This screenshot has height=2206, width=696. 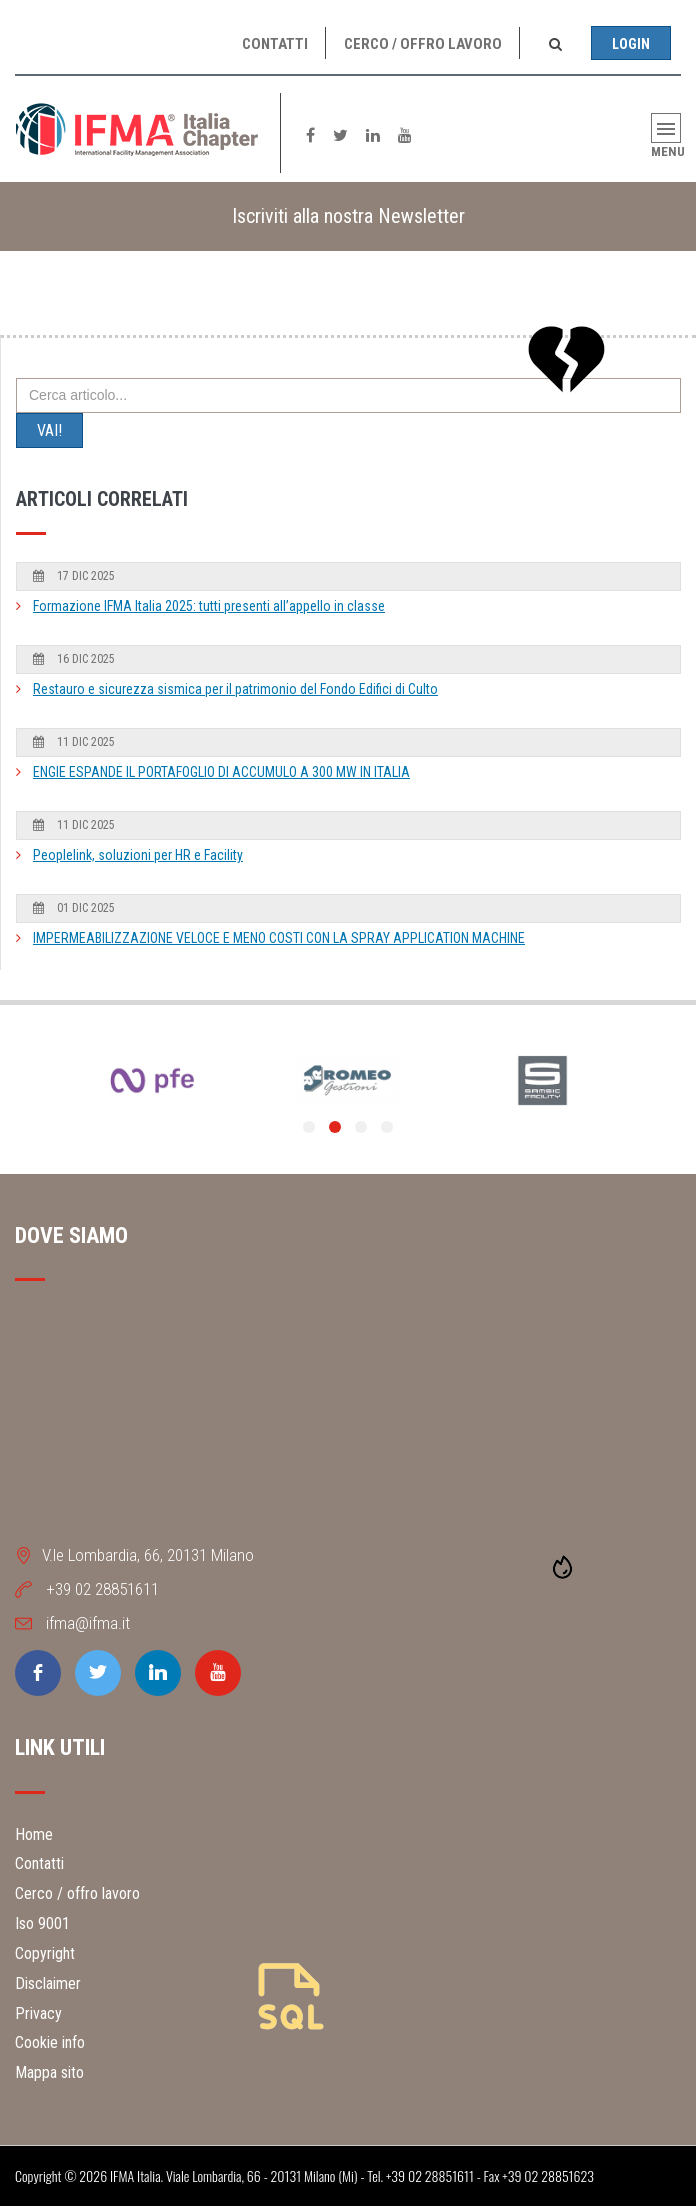 I want to click on indicates trending or popular content, so click(x=562, y=1567).